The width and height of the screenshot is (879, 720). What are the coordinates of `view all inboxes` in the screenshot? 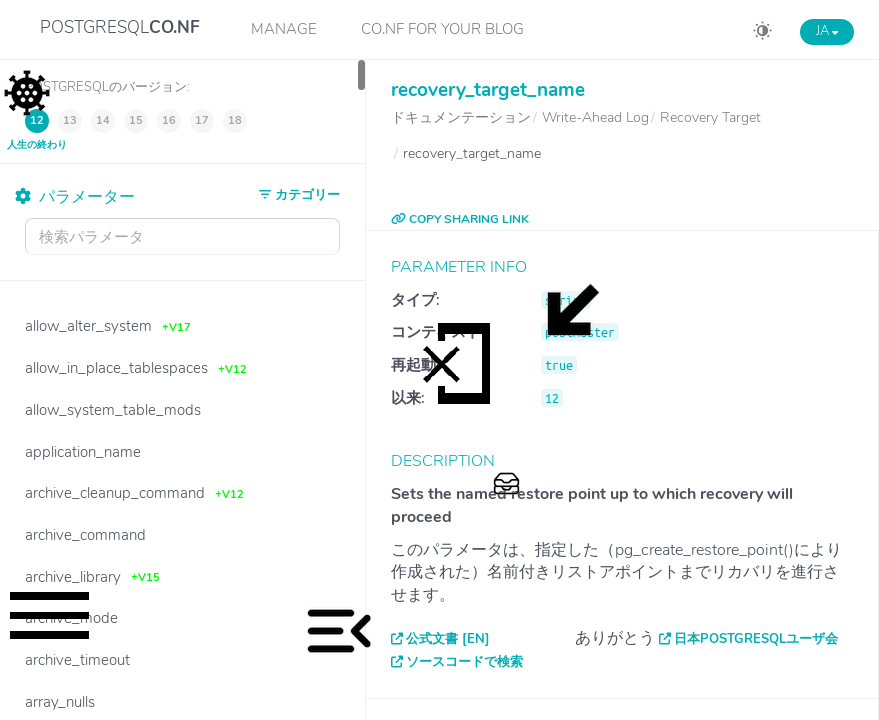 It's located at (506, 483).